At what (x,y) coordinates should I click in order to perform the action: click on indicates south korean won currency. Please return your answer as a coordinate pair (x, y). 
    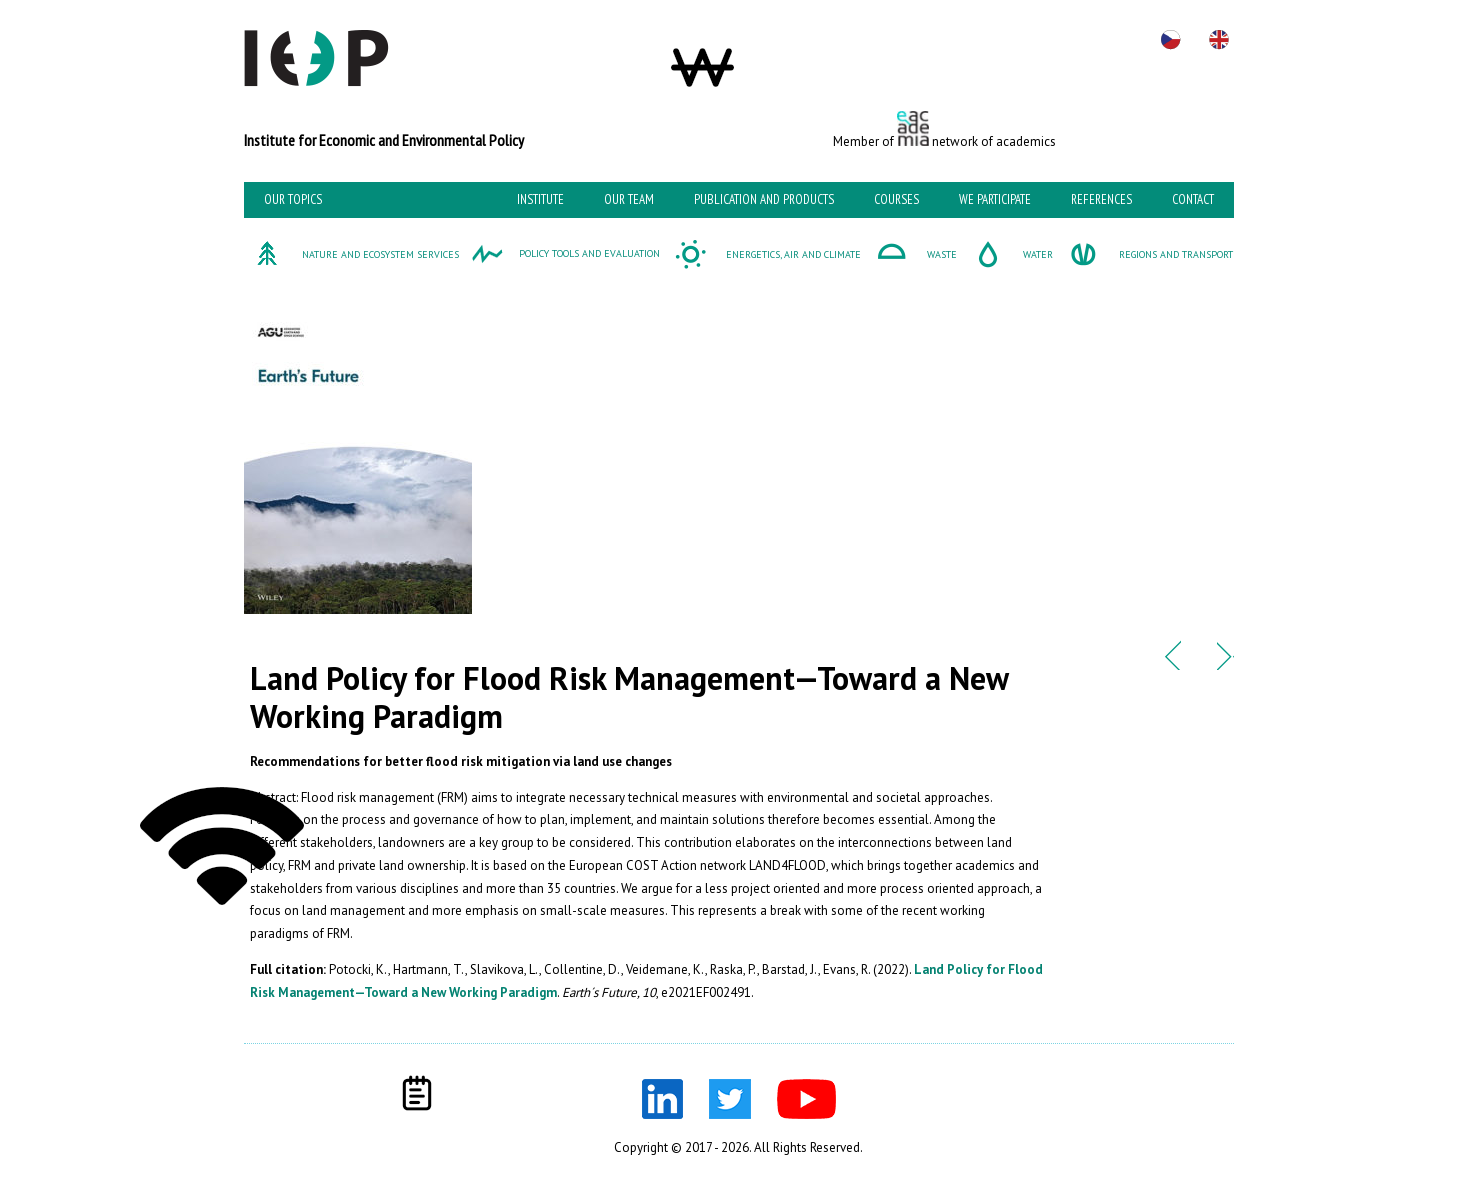
    Looking at the image, I should click on (702, 65).